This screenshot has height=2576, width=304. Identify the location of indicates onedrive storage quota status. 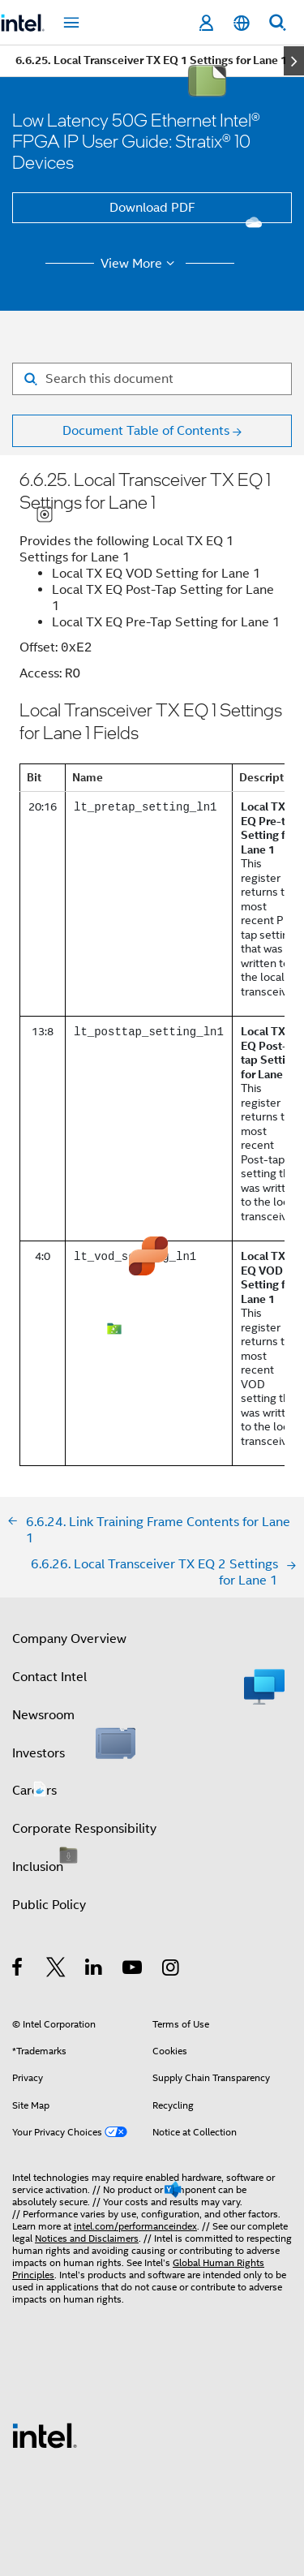
(254, 222).